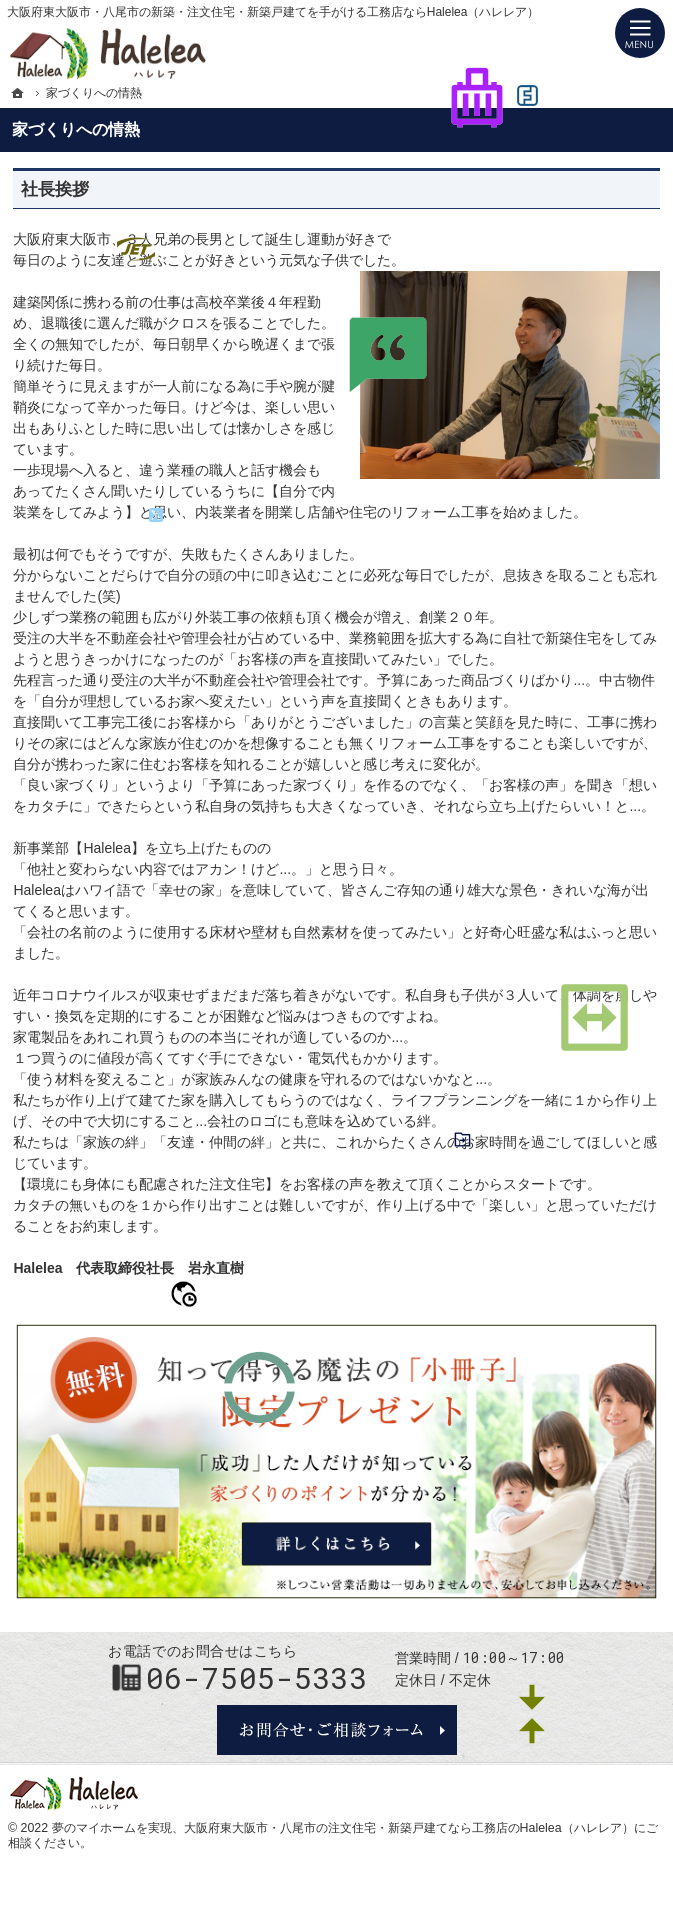  What do you see at coordinates (527, 95) in the screenshot?
I see `open friendica social network` at bounding box center [527, 95].